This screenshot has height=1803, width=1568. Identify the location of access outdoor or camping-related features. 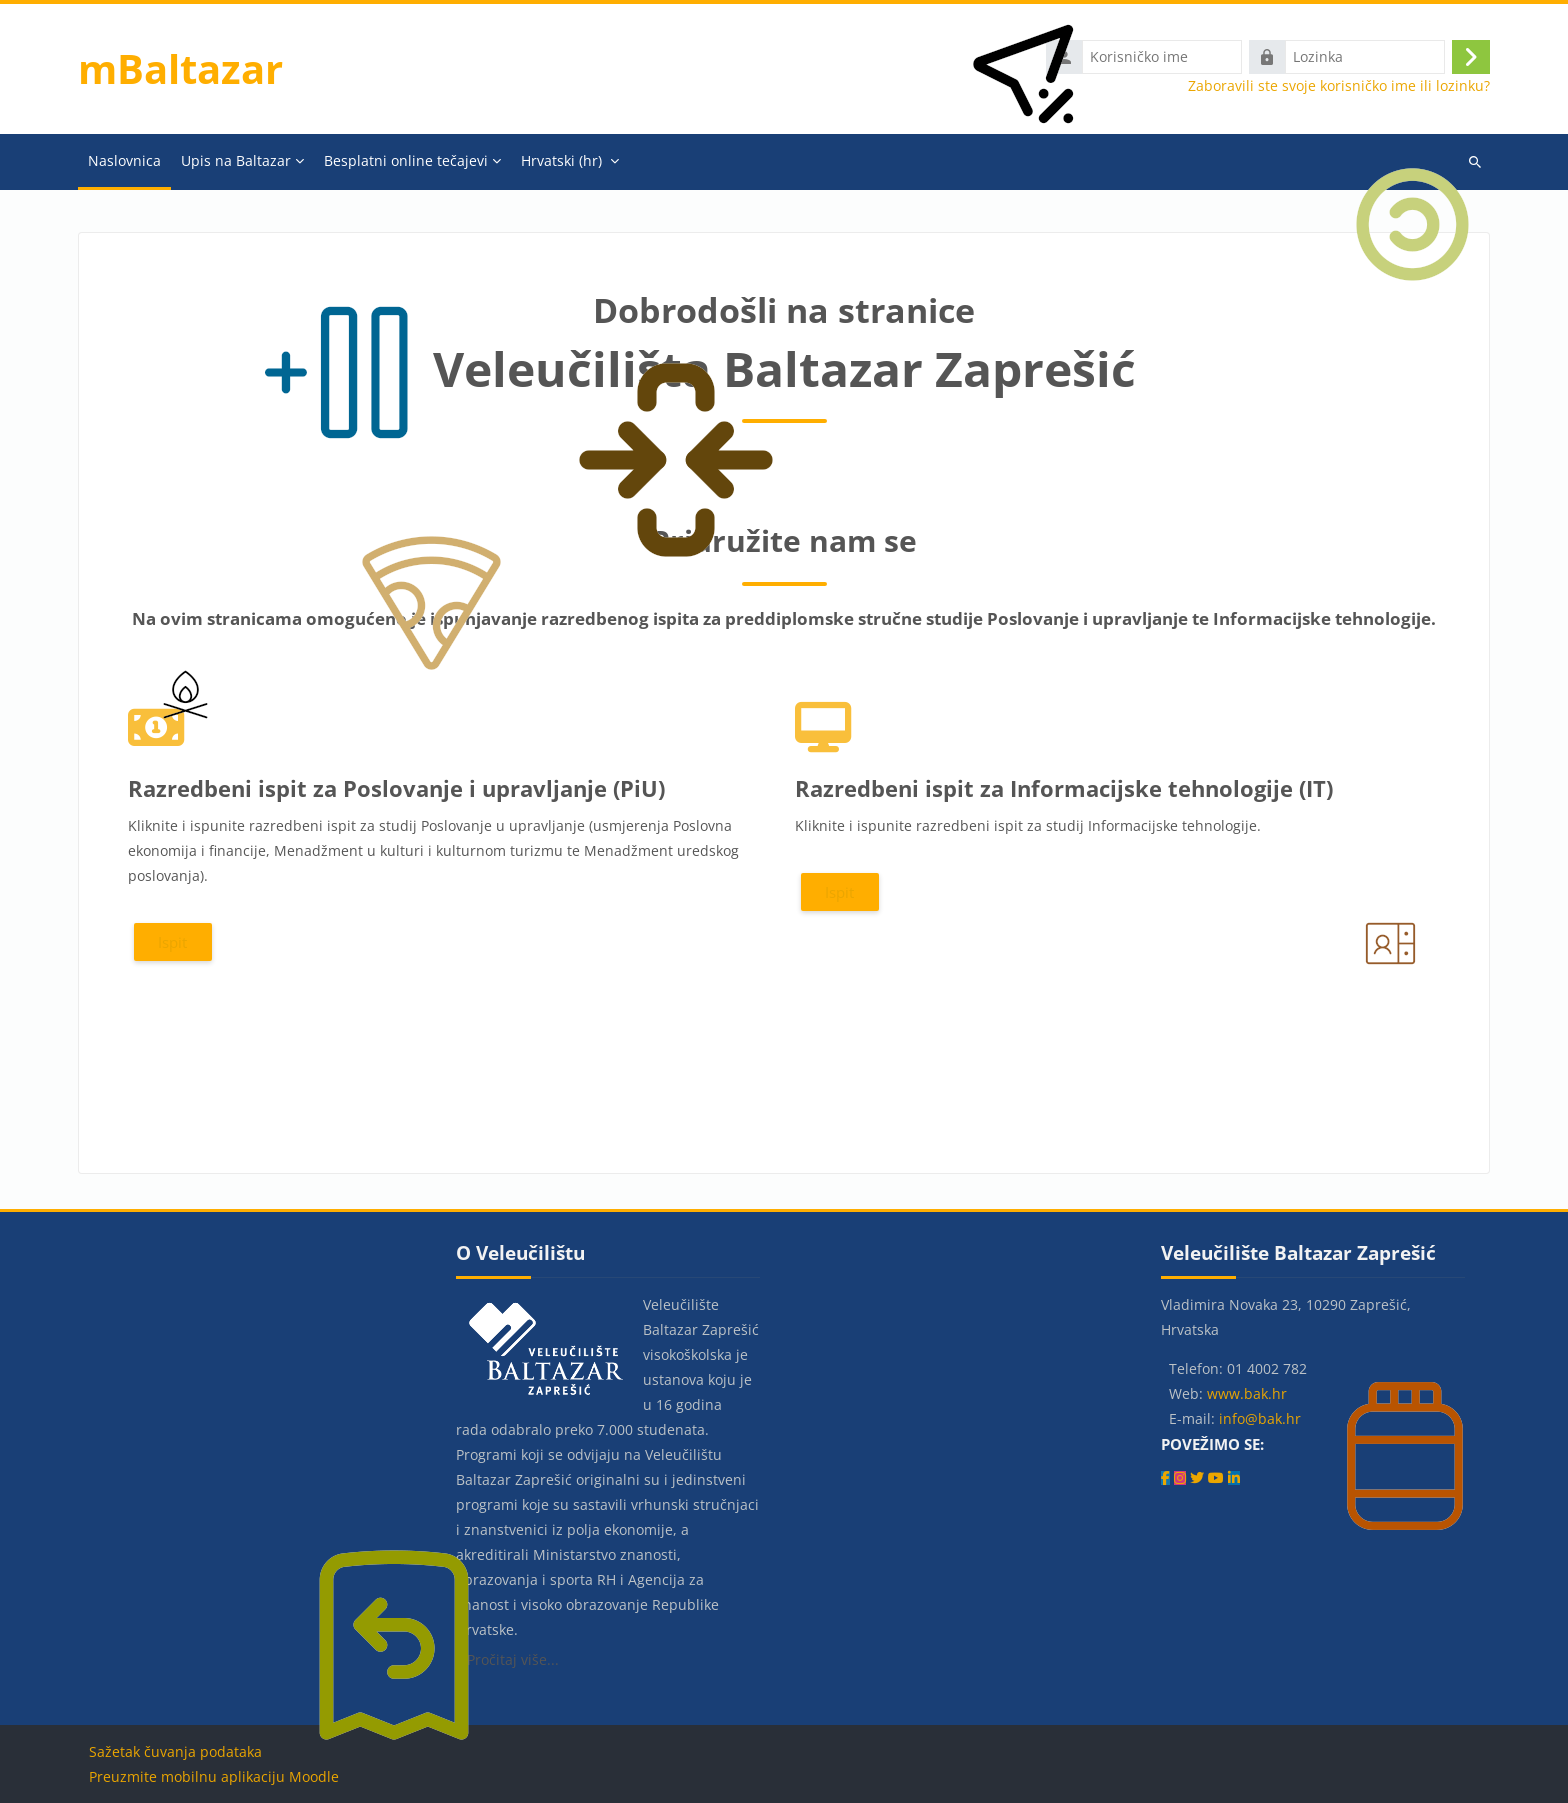
(185, 694).